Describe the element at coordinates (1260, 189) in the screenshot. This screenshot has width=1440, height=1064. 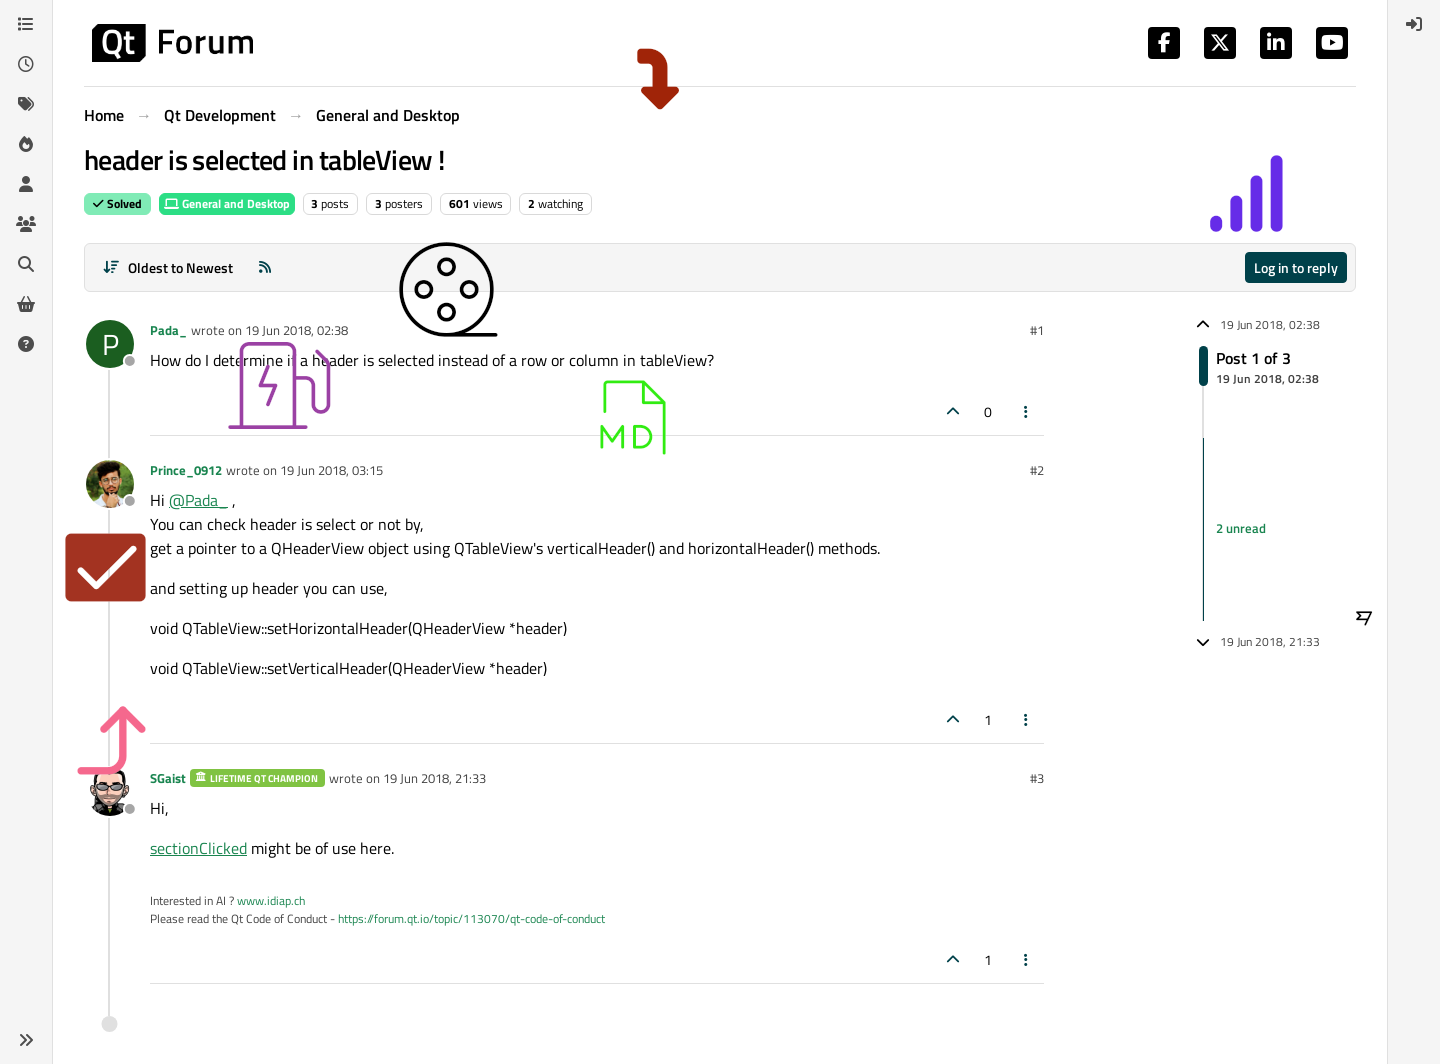
I see `indicates strong cellular network signal` at that location.